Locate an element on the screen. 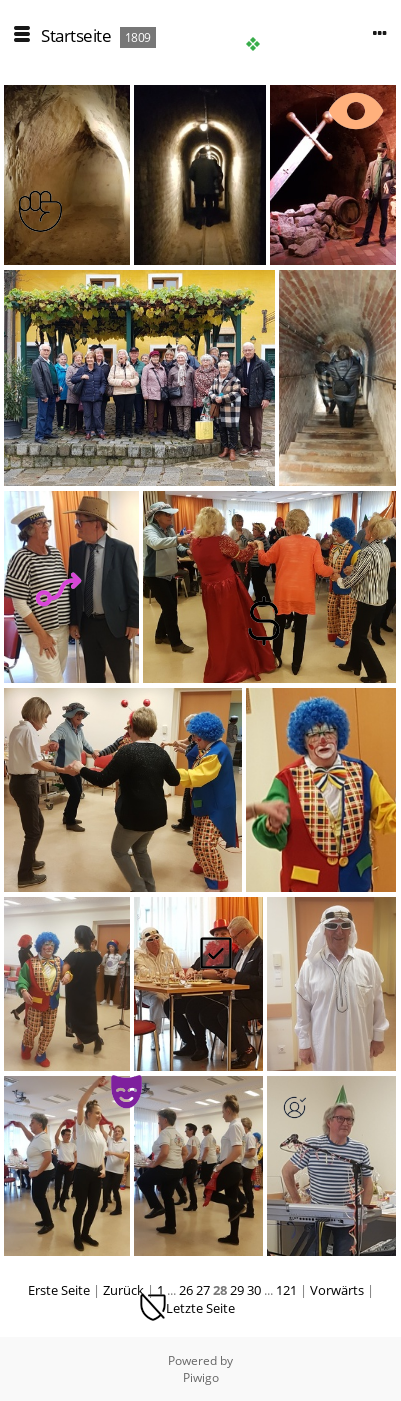 This screenshot has height=1401, width=401. indicates solidarity or support action is located at coordinates (40, 210).